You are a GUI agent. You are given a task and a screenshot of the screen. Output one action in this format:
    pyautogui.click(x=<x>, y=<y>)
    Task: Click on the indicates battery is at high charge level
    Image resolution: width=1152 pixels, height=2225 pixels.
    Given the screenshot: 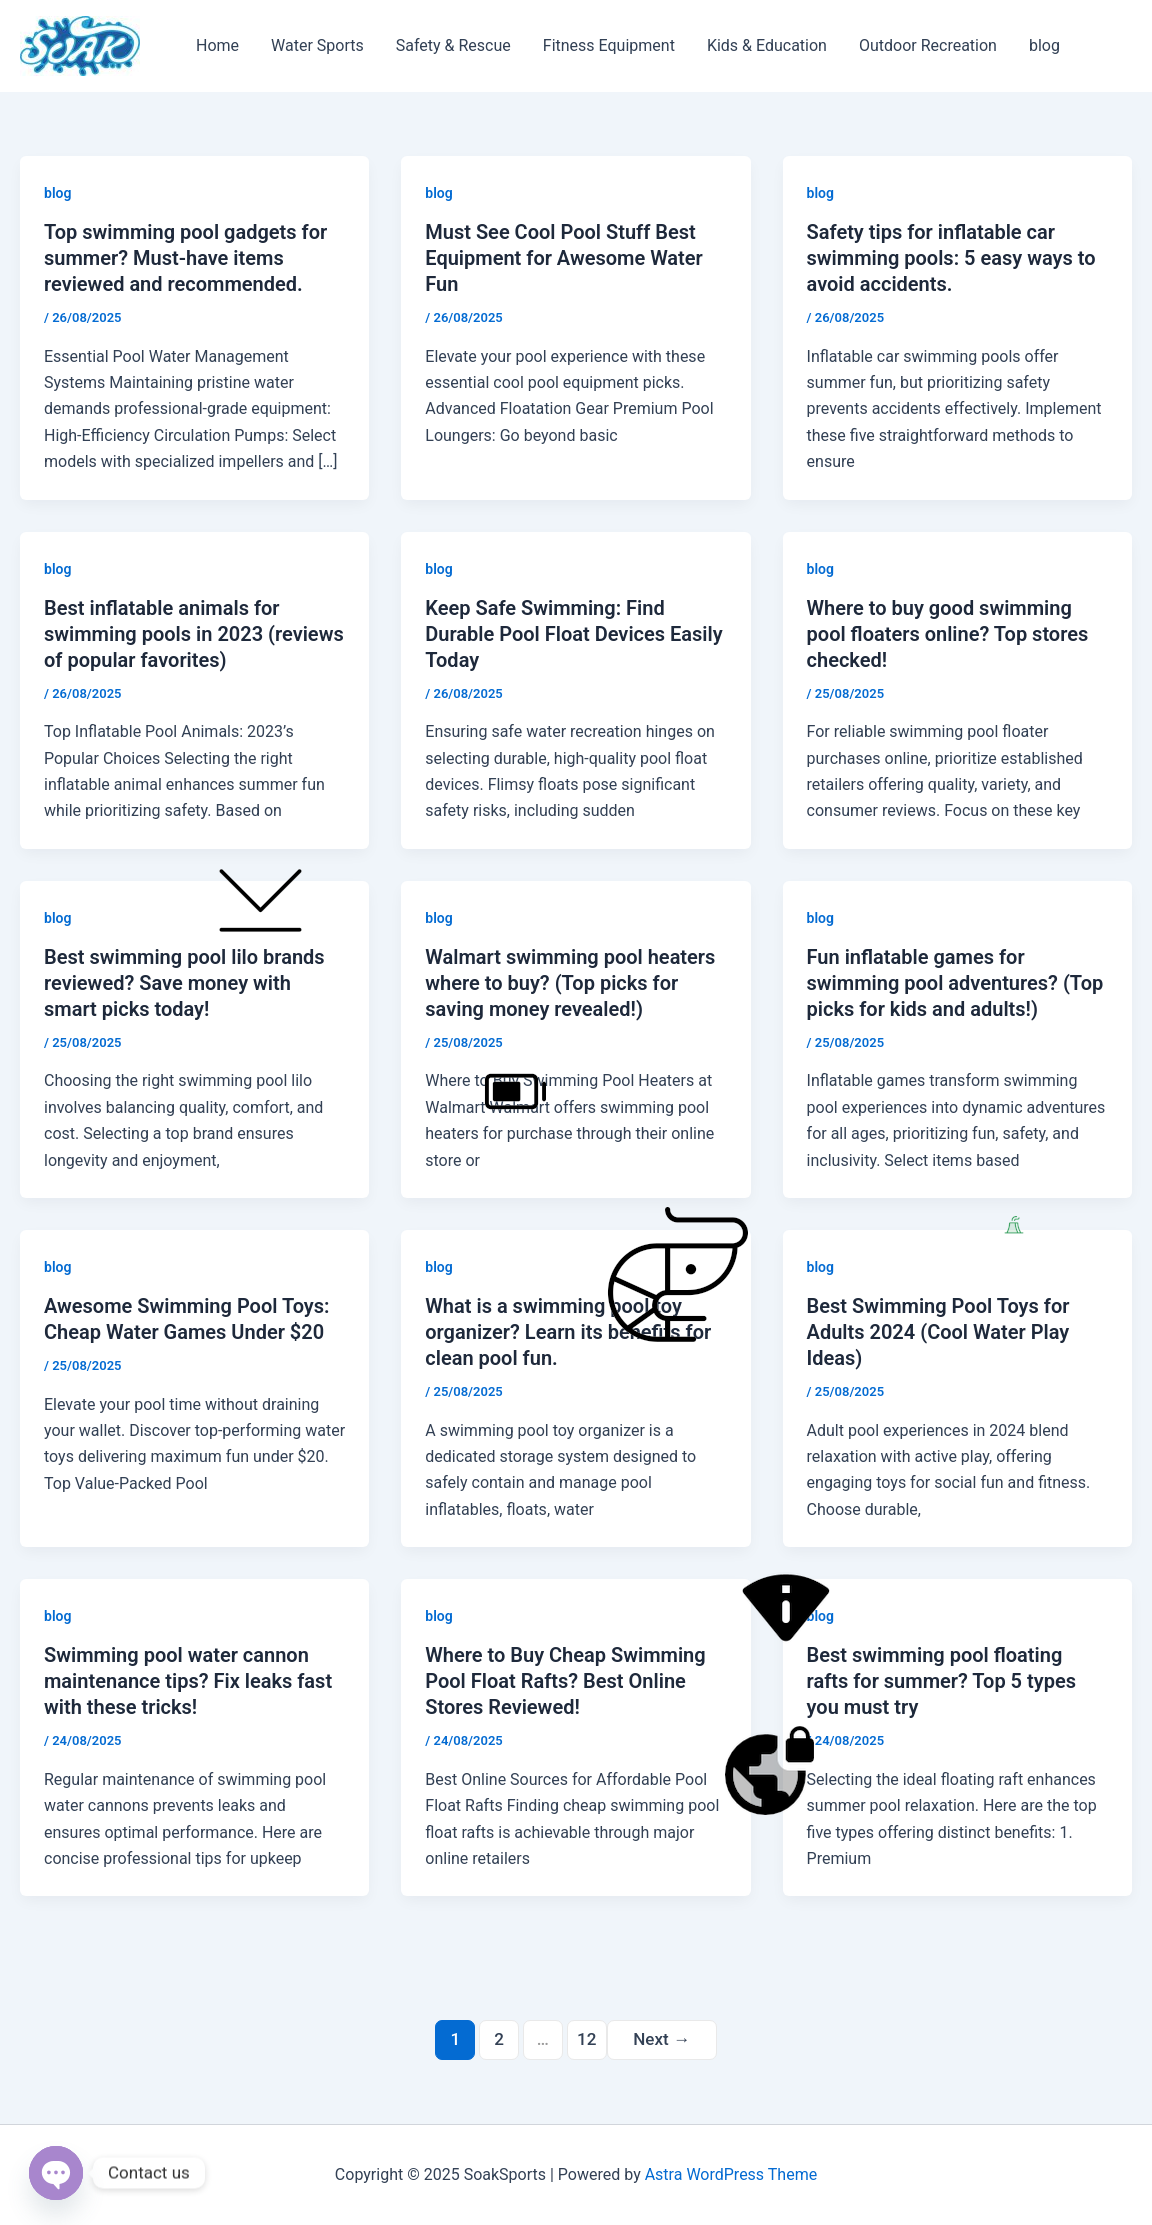 What is the action you would take?
    pyautogui.click(x=514, y=1091)
    